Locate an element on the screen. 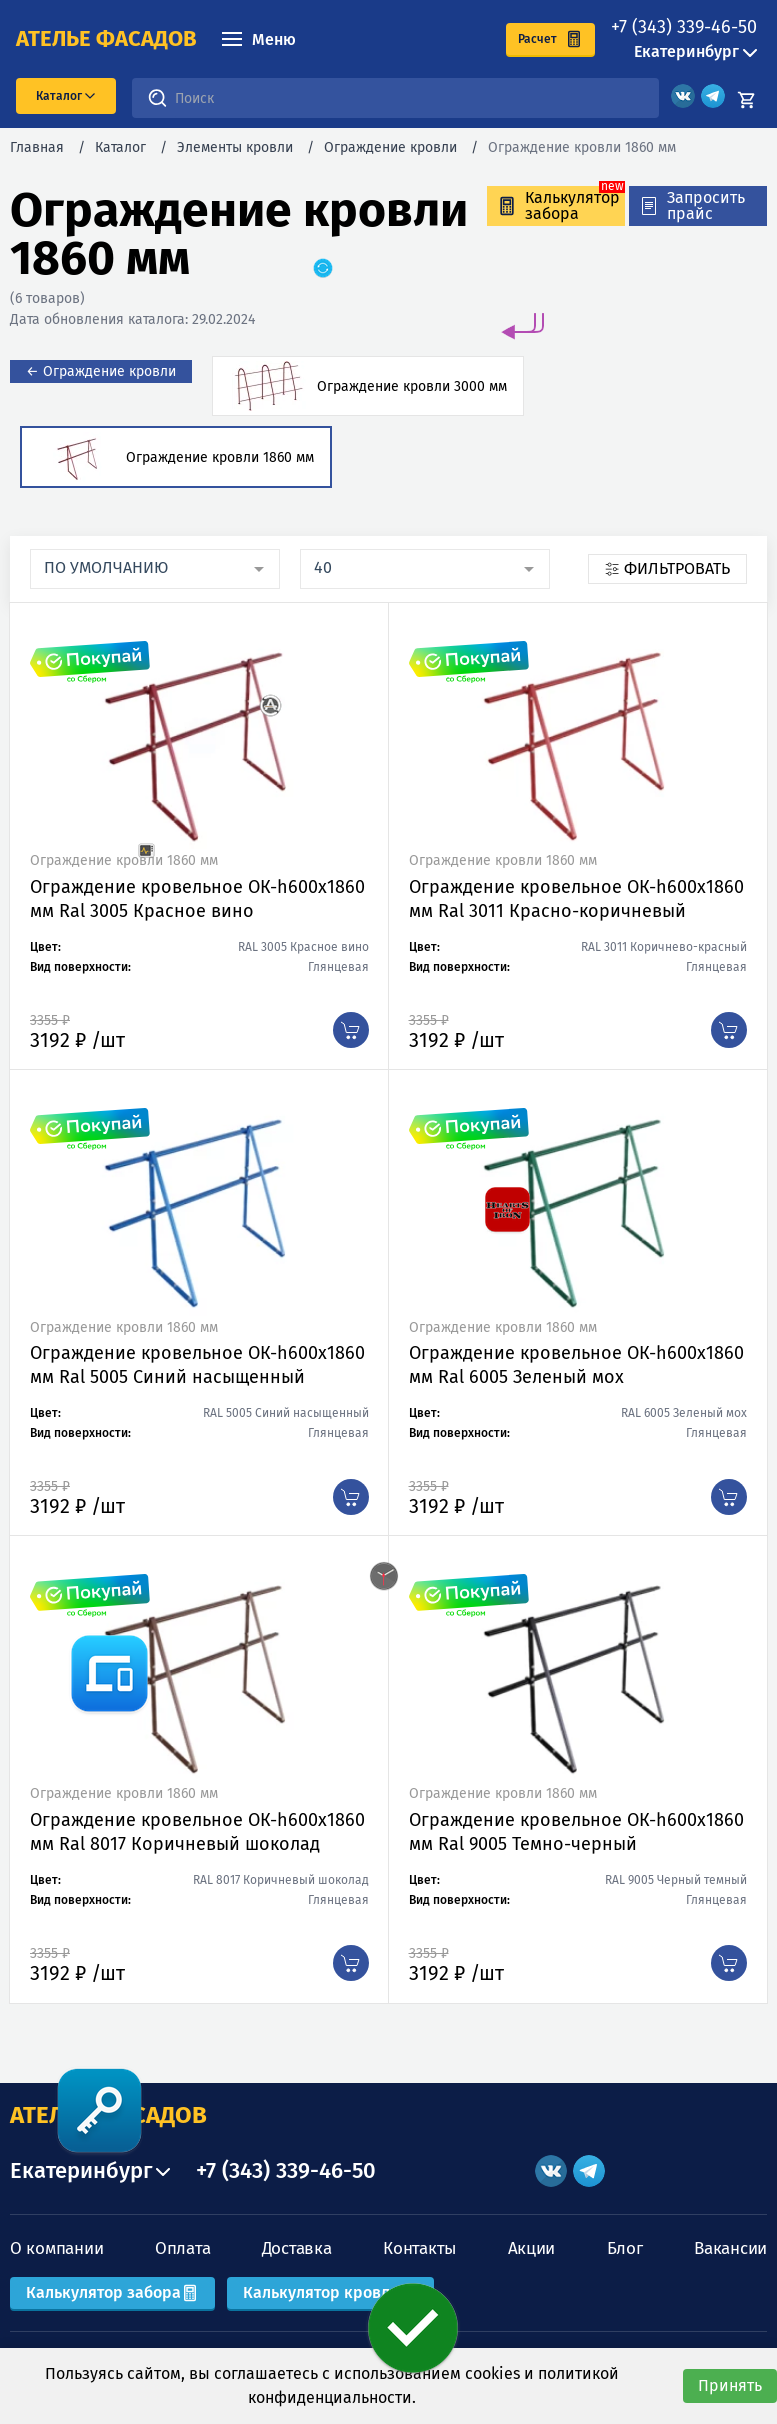  open the clocks application is located at coordinates (384, 1576).